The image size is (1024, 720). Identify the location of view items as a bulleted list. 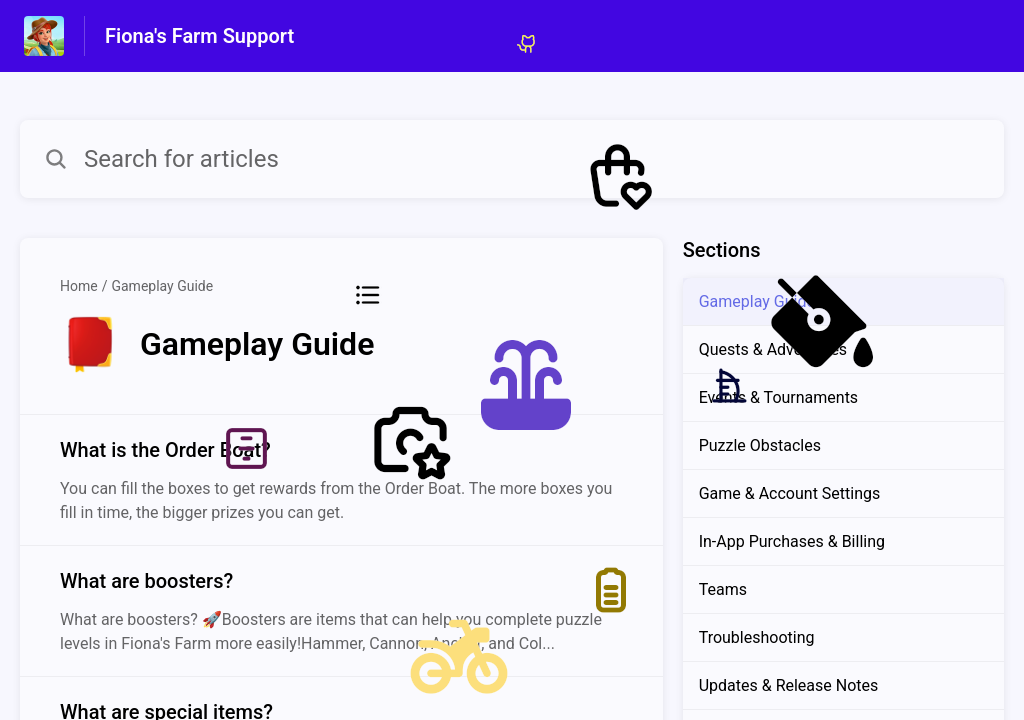
(368, 295).